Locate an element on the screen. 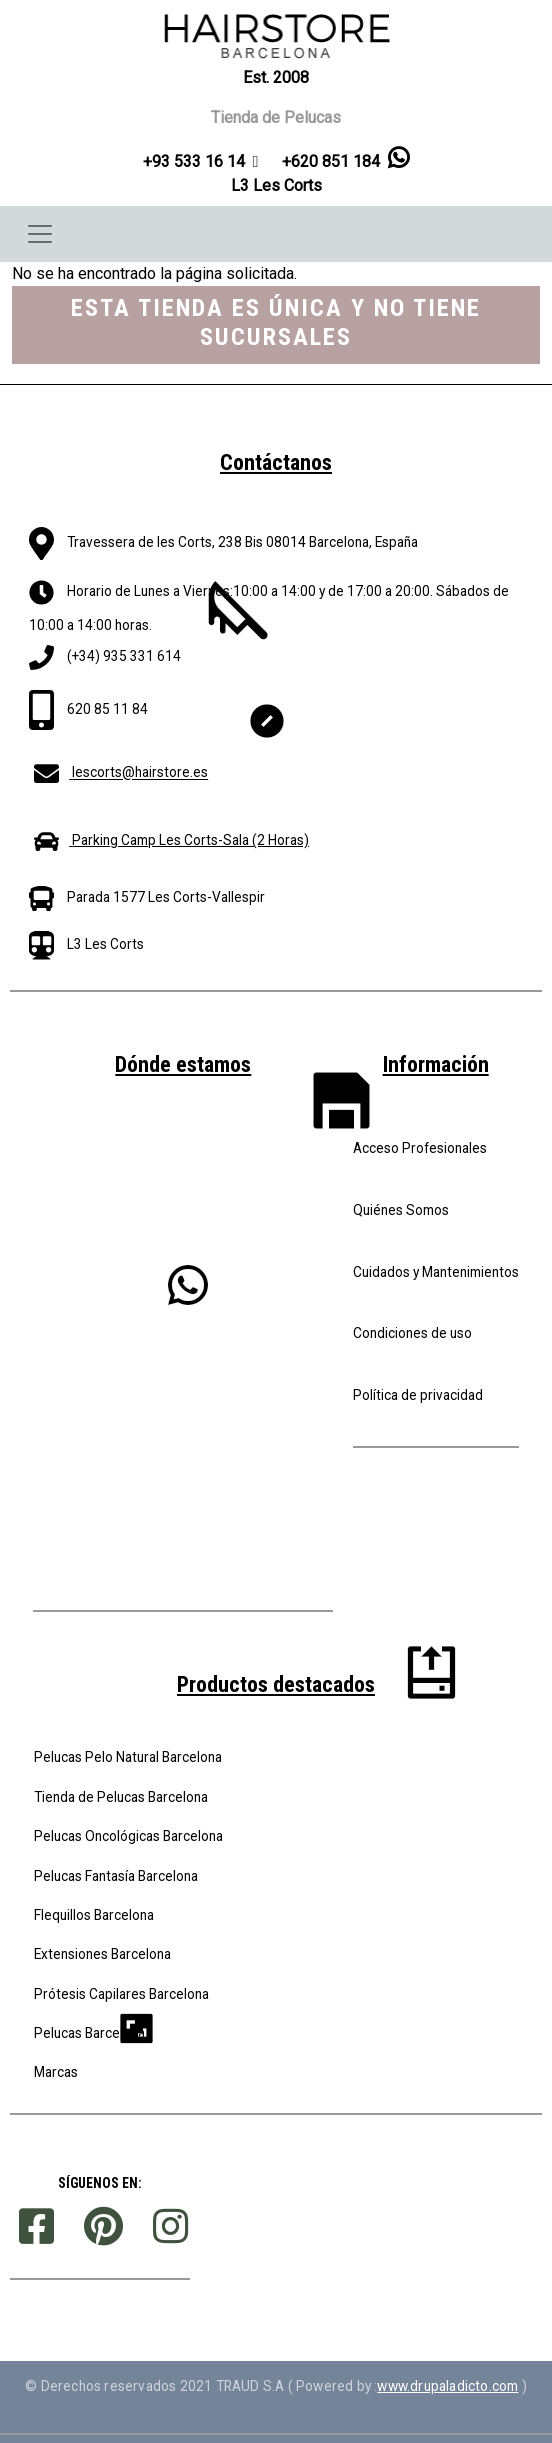 The image size is (552, 2443). save current file or document is located at coordinates (341, 1100).